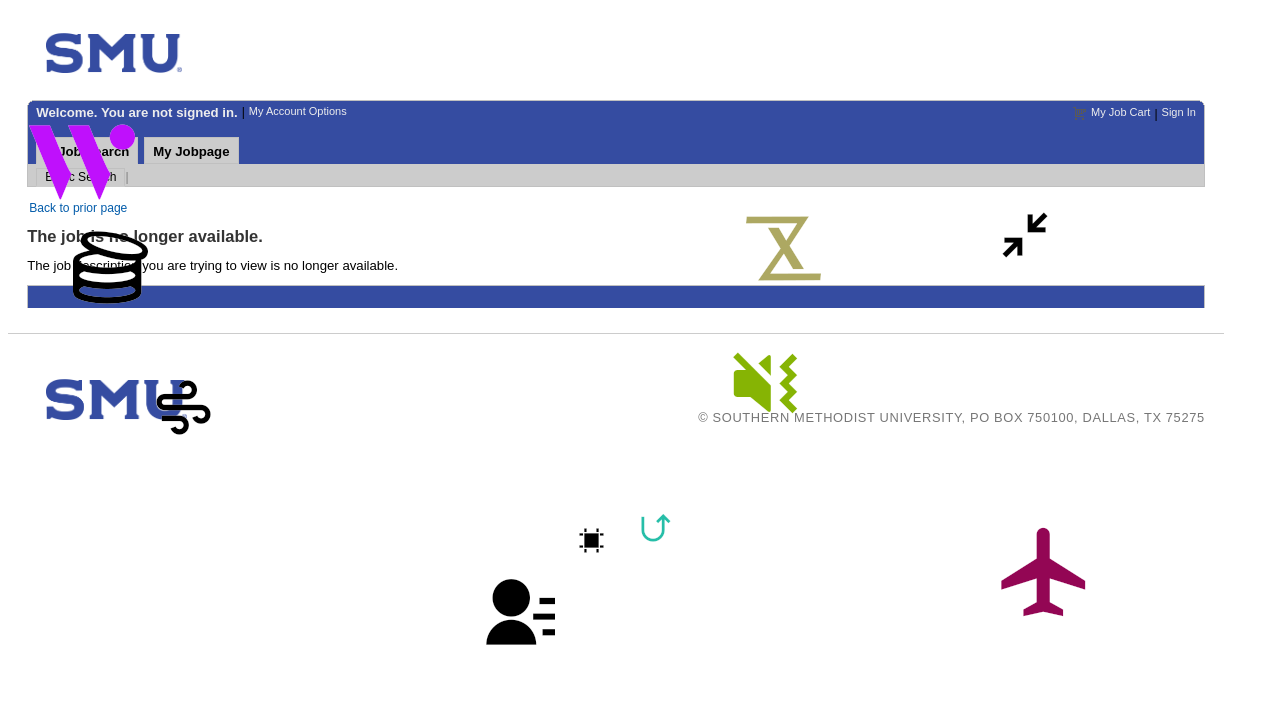  I want to click on mute sound and enable vibrate mode, so click(767, 383).